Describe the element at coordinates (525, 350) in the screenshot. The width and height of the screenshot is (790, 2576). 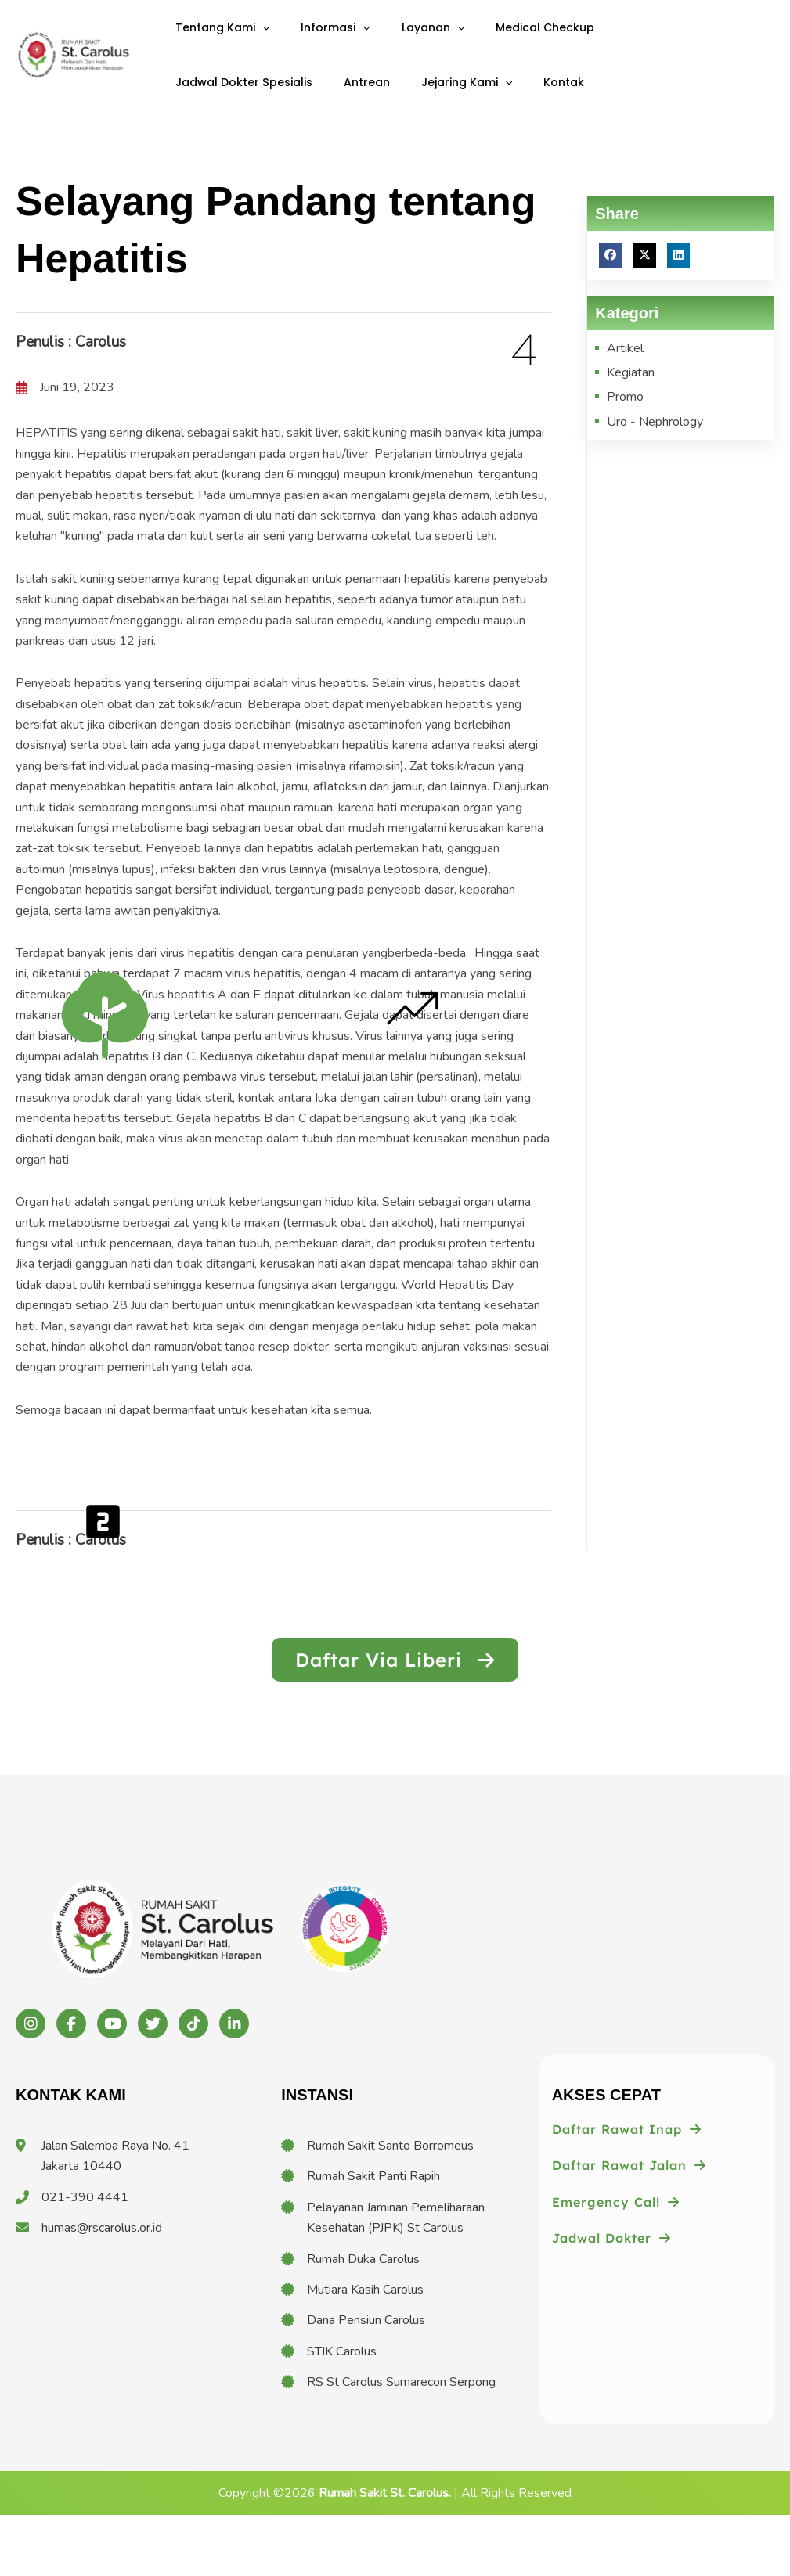
I see `indicates step four in a sequence or process` at that location.